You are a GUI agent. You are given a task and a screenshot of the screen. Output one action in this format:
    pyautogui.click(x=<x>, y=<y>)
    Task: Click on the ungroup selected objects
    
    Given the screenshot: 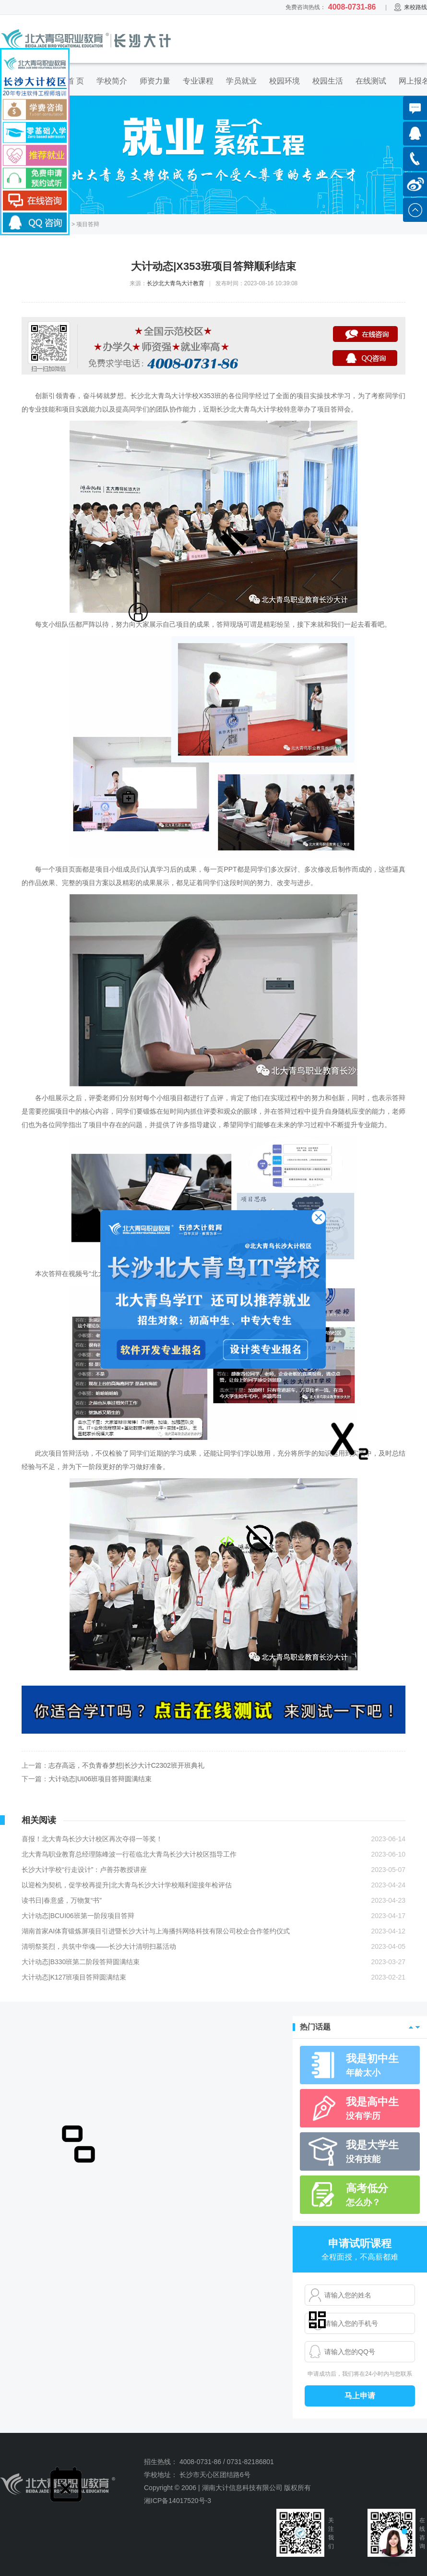 What is the action you would take?
    pyautogui.click(x=78, y=2144)
    